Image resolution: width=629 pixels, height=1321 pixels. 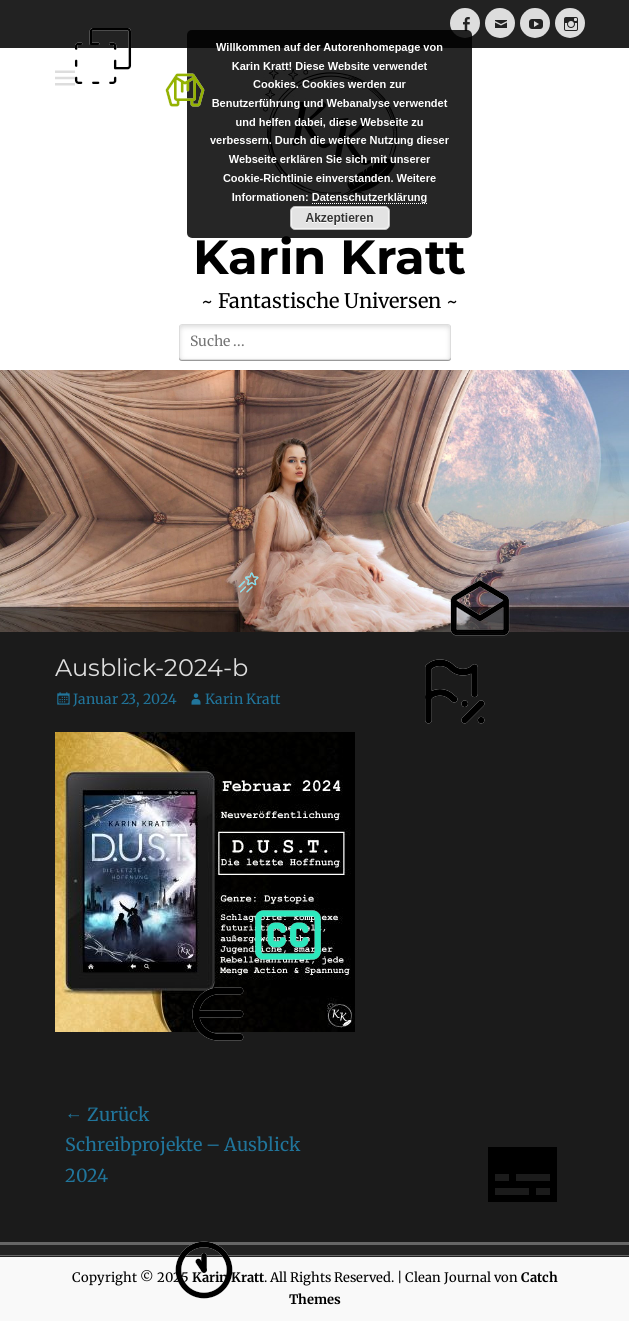 What do you see at coordinates (248, 582) in the screenshot?
I see `add to favorites or wishlist` at bounding box center [248, 582].